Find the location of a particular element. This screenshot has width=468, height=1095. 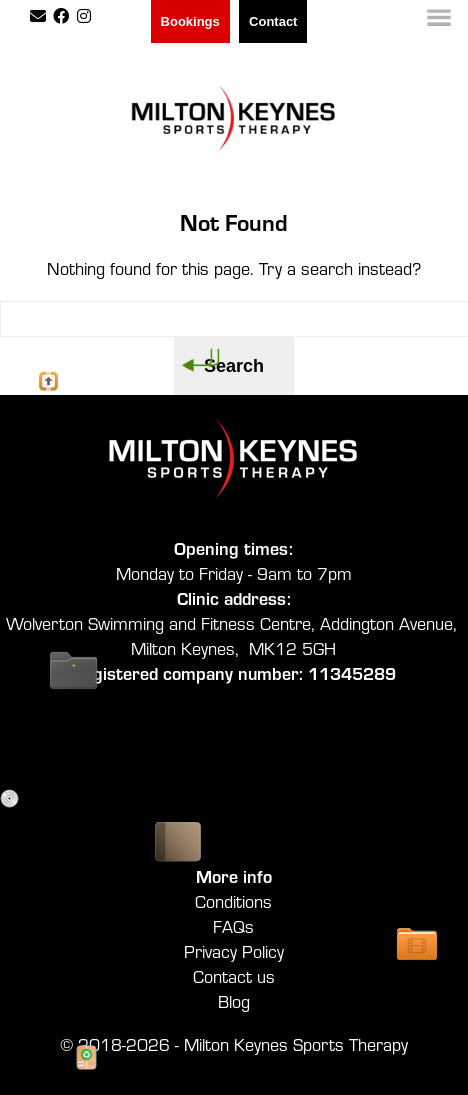

system update package ready to install is located at coordinates (48, 381).